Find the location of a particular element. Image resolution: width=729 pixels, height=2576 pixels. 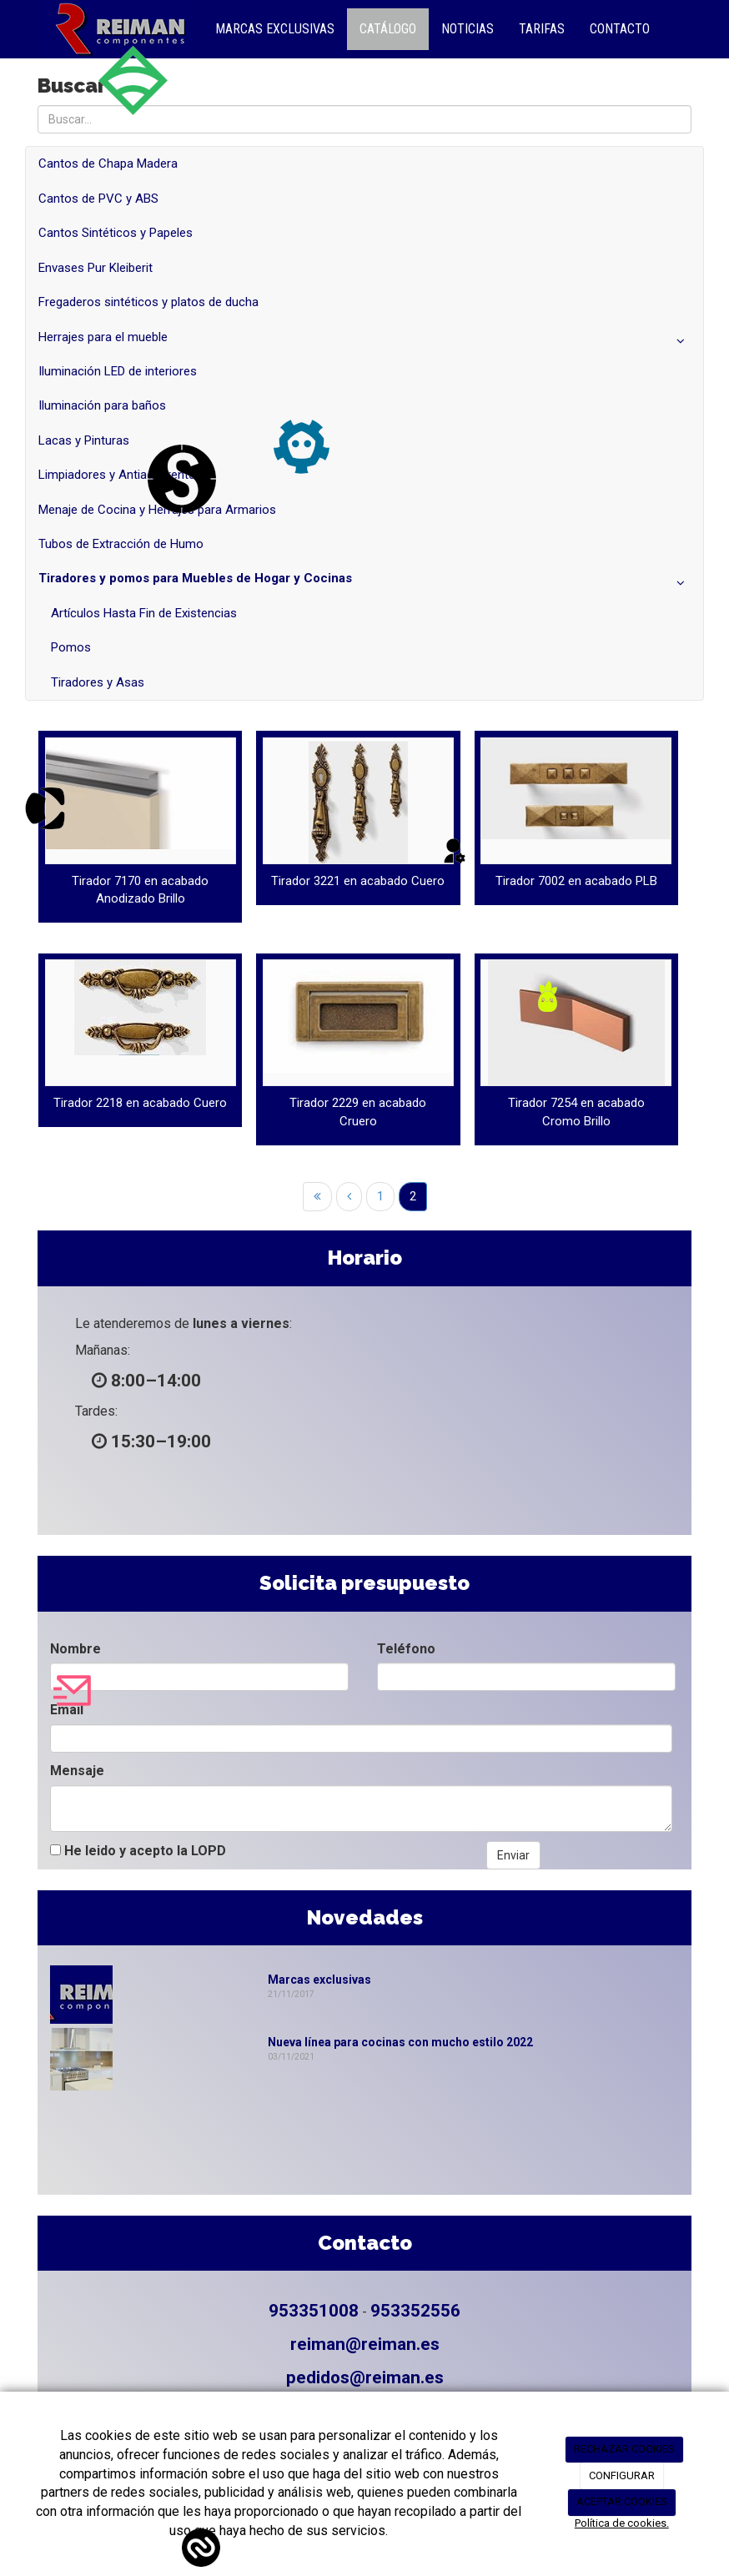

etcd distributed key-value store logo is located at coordinates (301, 446).